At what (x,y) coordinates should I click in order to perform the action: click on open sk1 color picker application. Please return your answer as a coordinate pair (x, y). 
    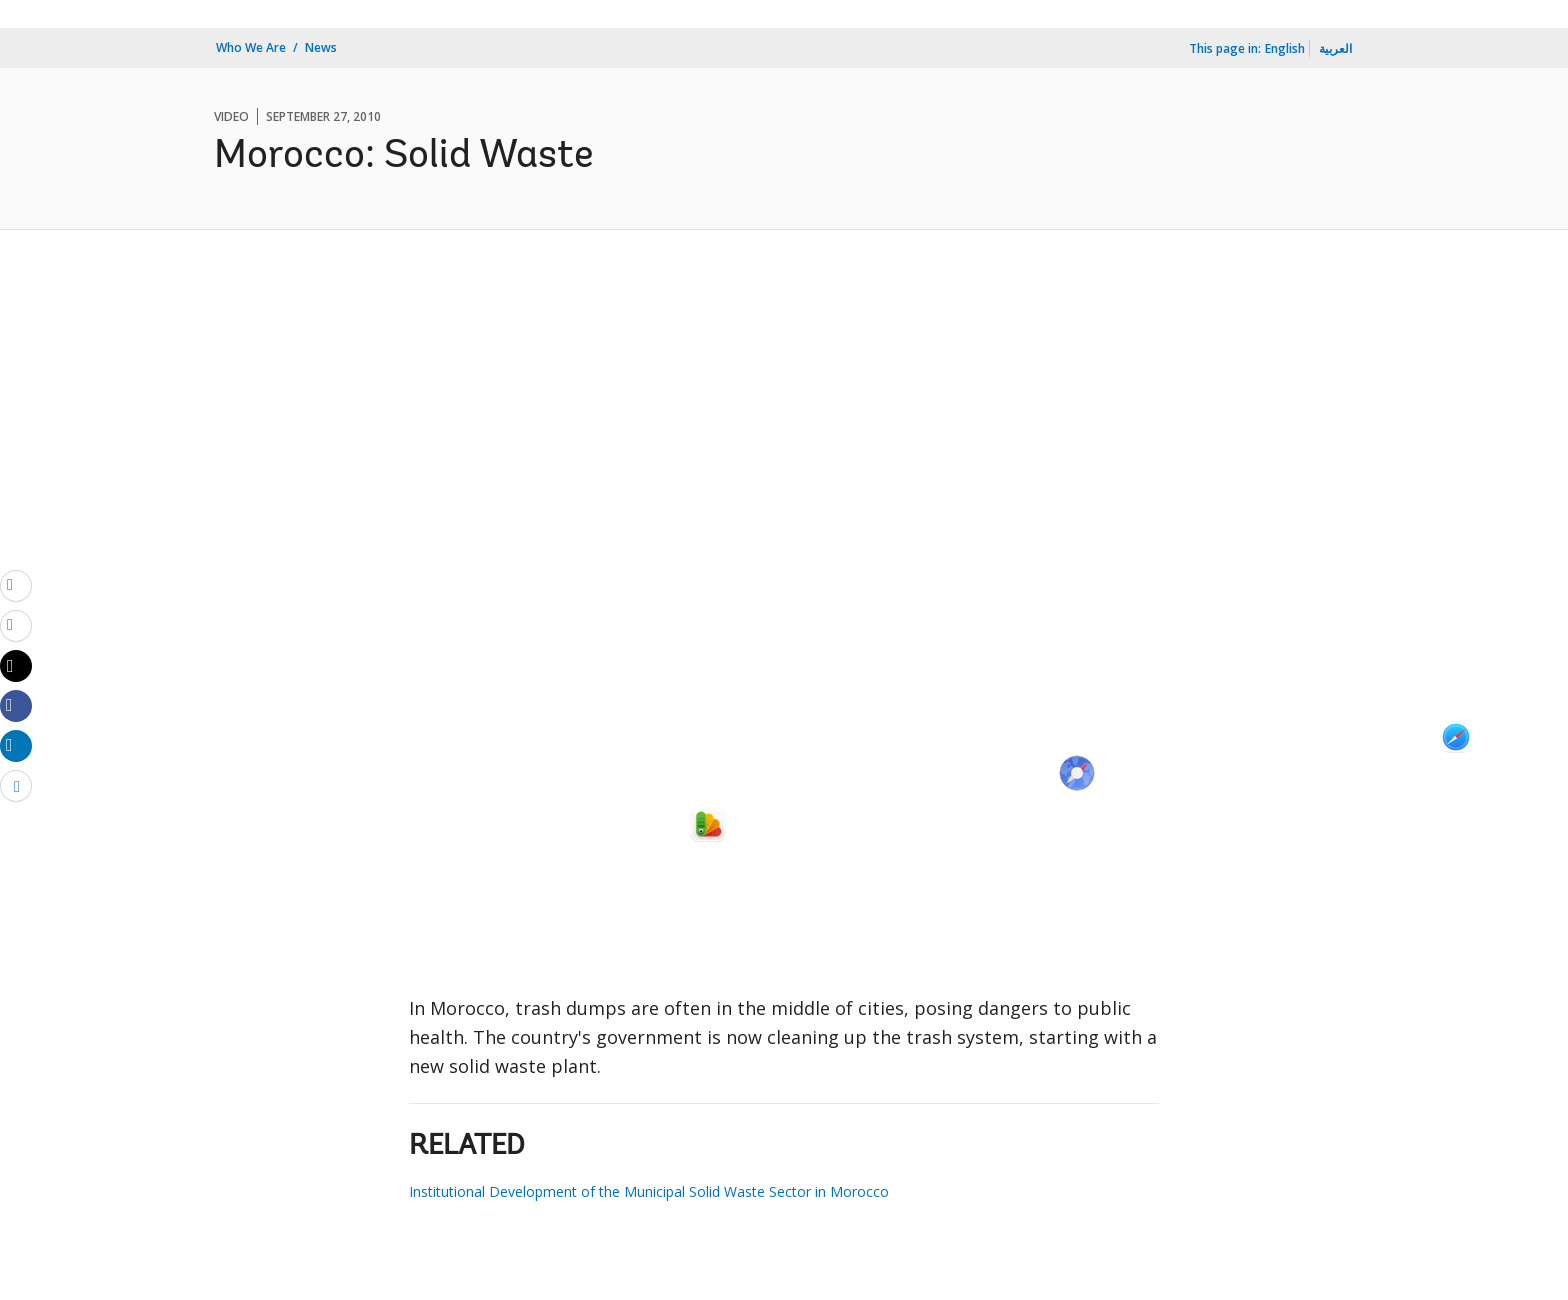
    Looking at the image, I should click on (708, 824).